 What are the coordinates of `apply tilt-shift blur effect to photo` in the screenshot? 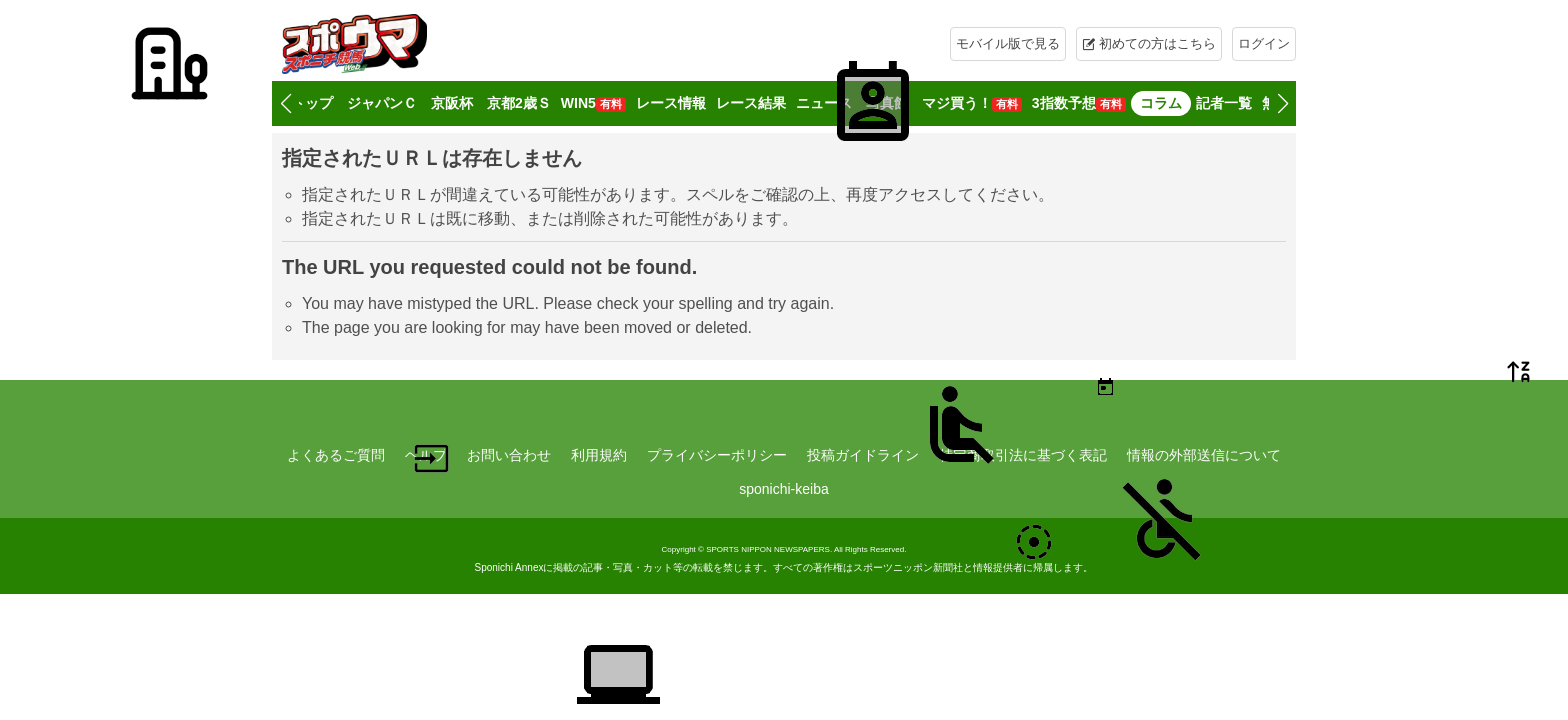 It's located at (1034, 542).